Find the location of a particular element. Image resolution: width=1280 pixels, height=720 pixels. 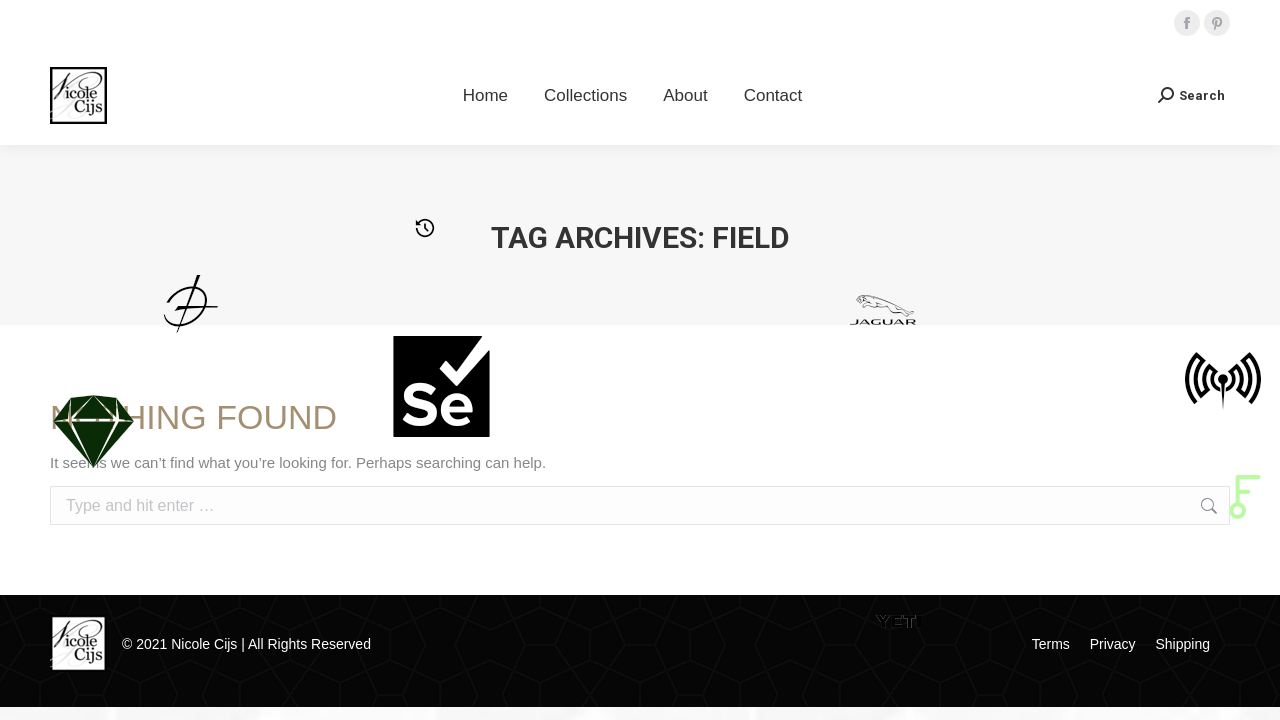

bohemia interactive company logo is located at coordinates (191, 304).